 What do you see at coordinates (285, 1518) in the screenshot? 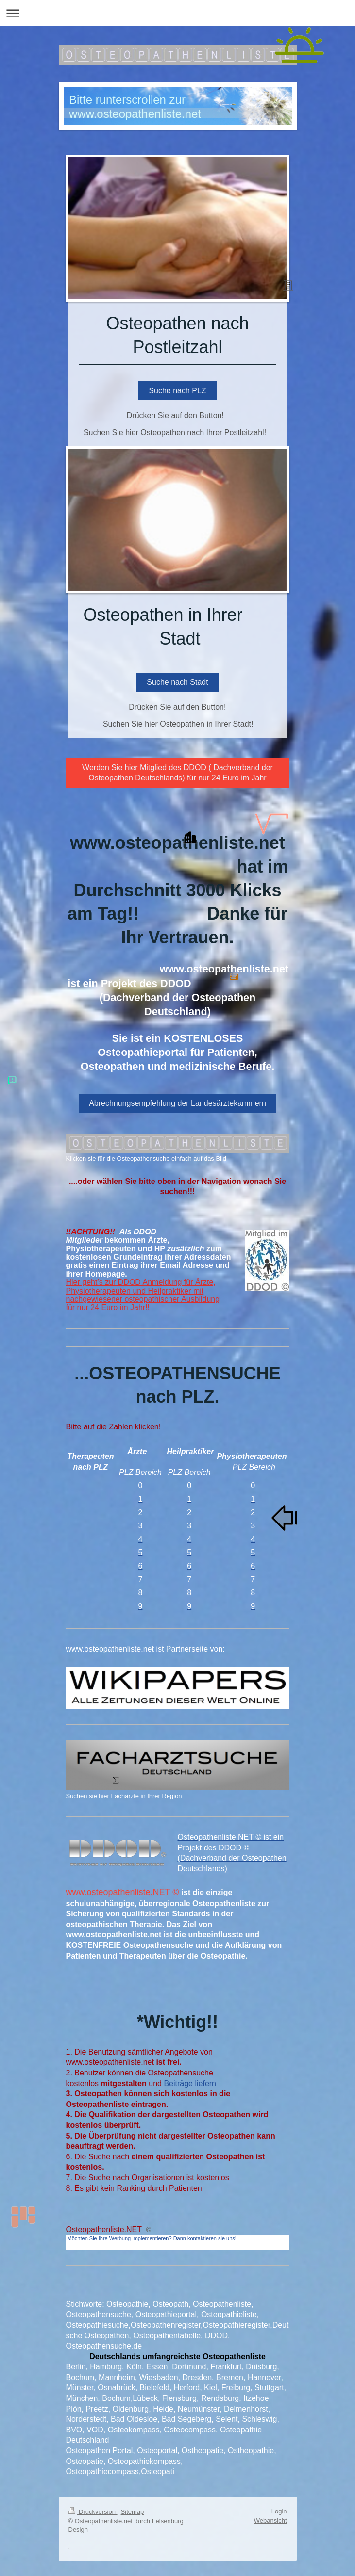
I see `go back to previous screen` at bounding box center [285, 1518].